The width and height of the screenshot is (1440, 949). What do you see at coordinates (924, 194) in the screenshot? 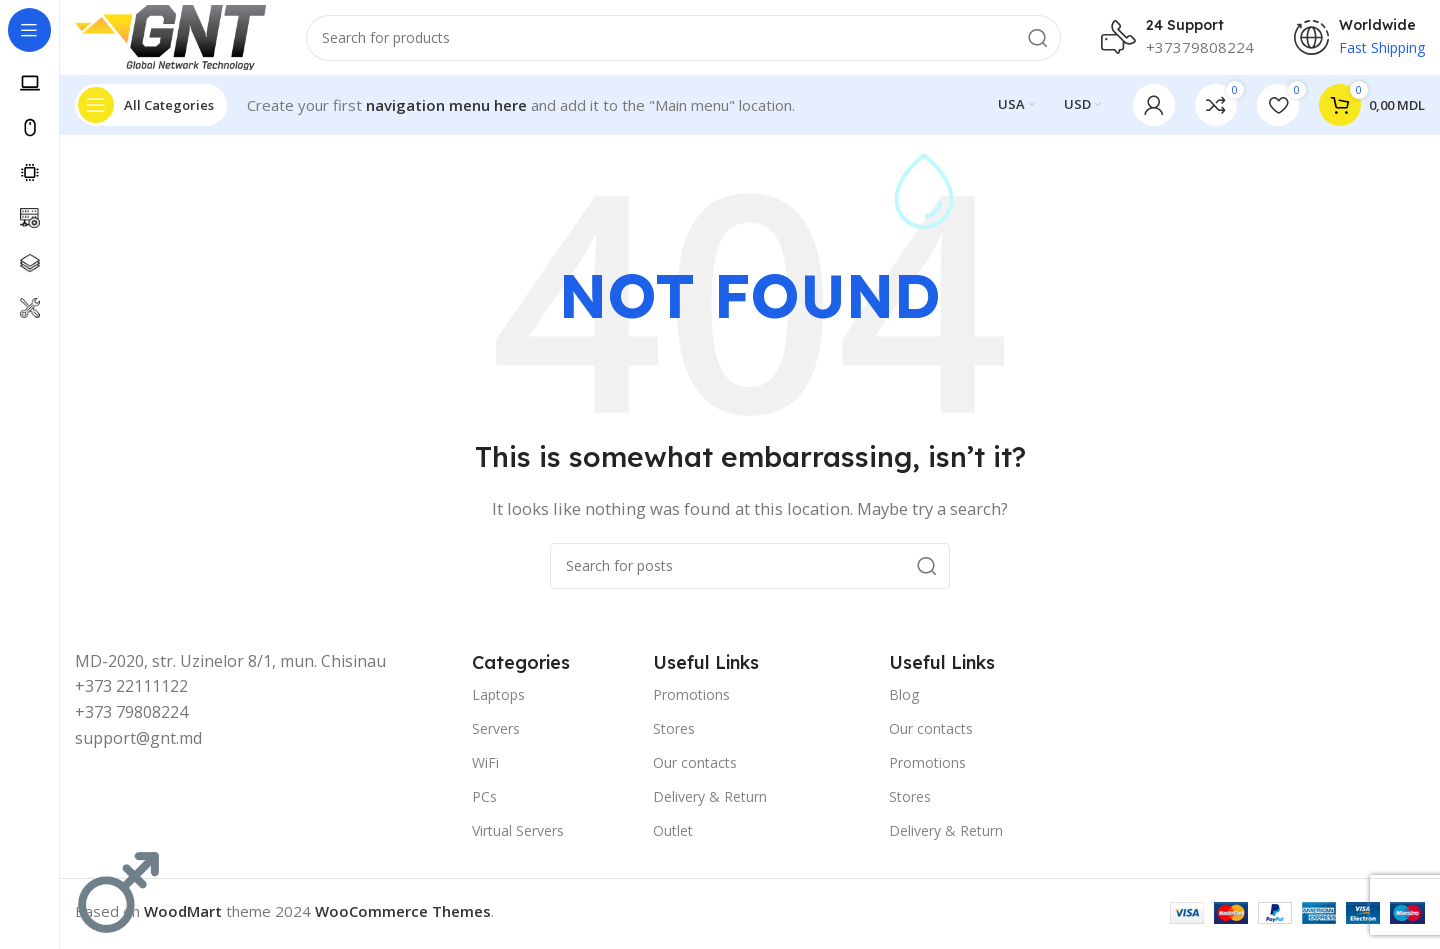
I see `indicates water or liquid-related settings` at bounding box center [924, 194].